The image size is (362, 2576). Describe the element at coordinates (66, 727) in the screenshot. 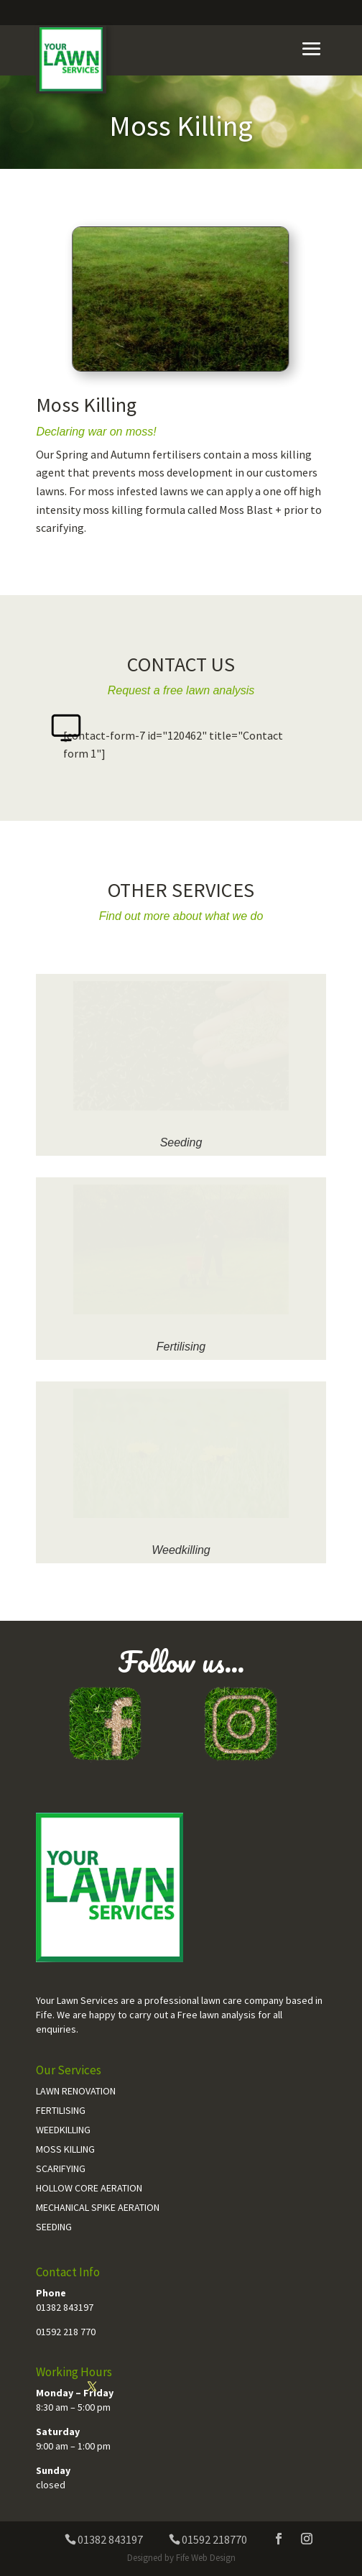

I see `switch to desktop or monitor display` at that location.